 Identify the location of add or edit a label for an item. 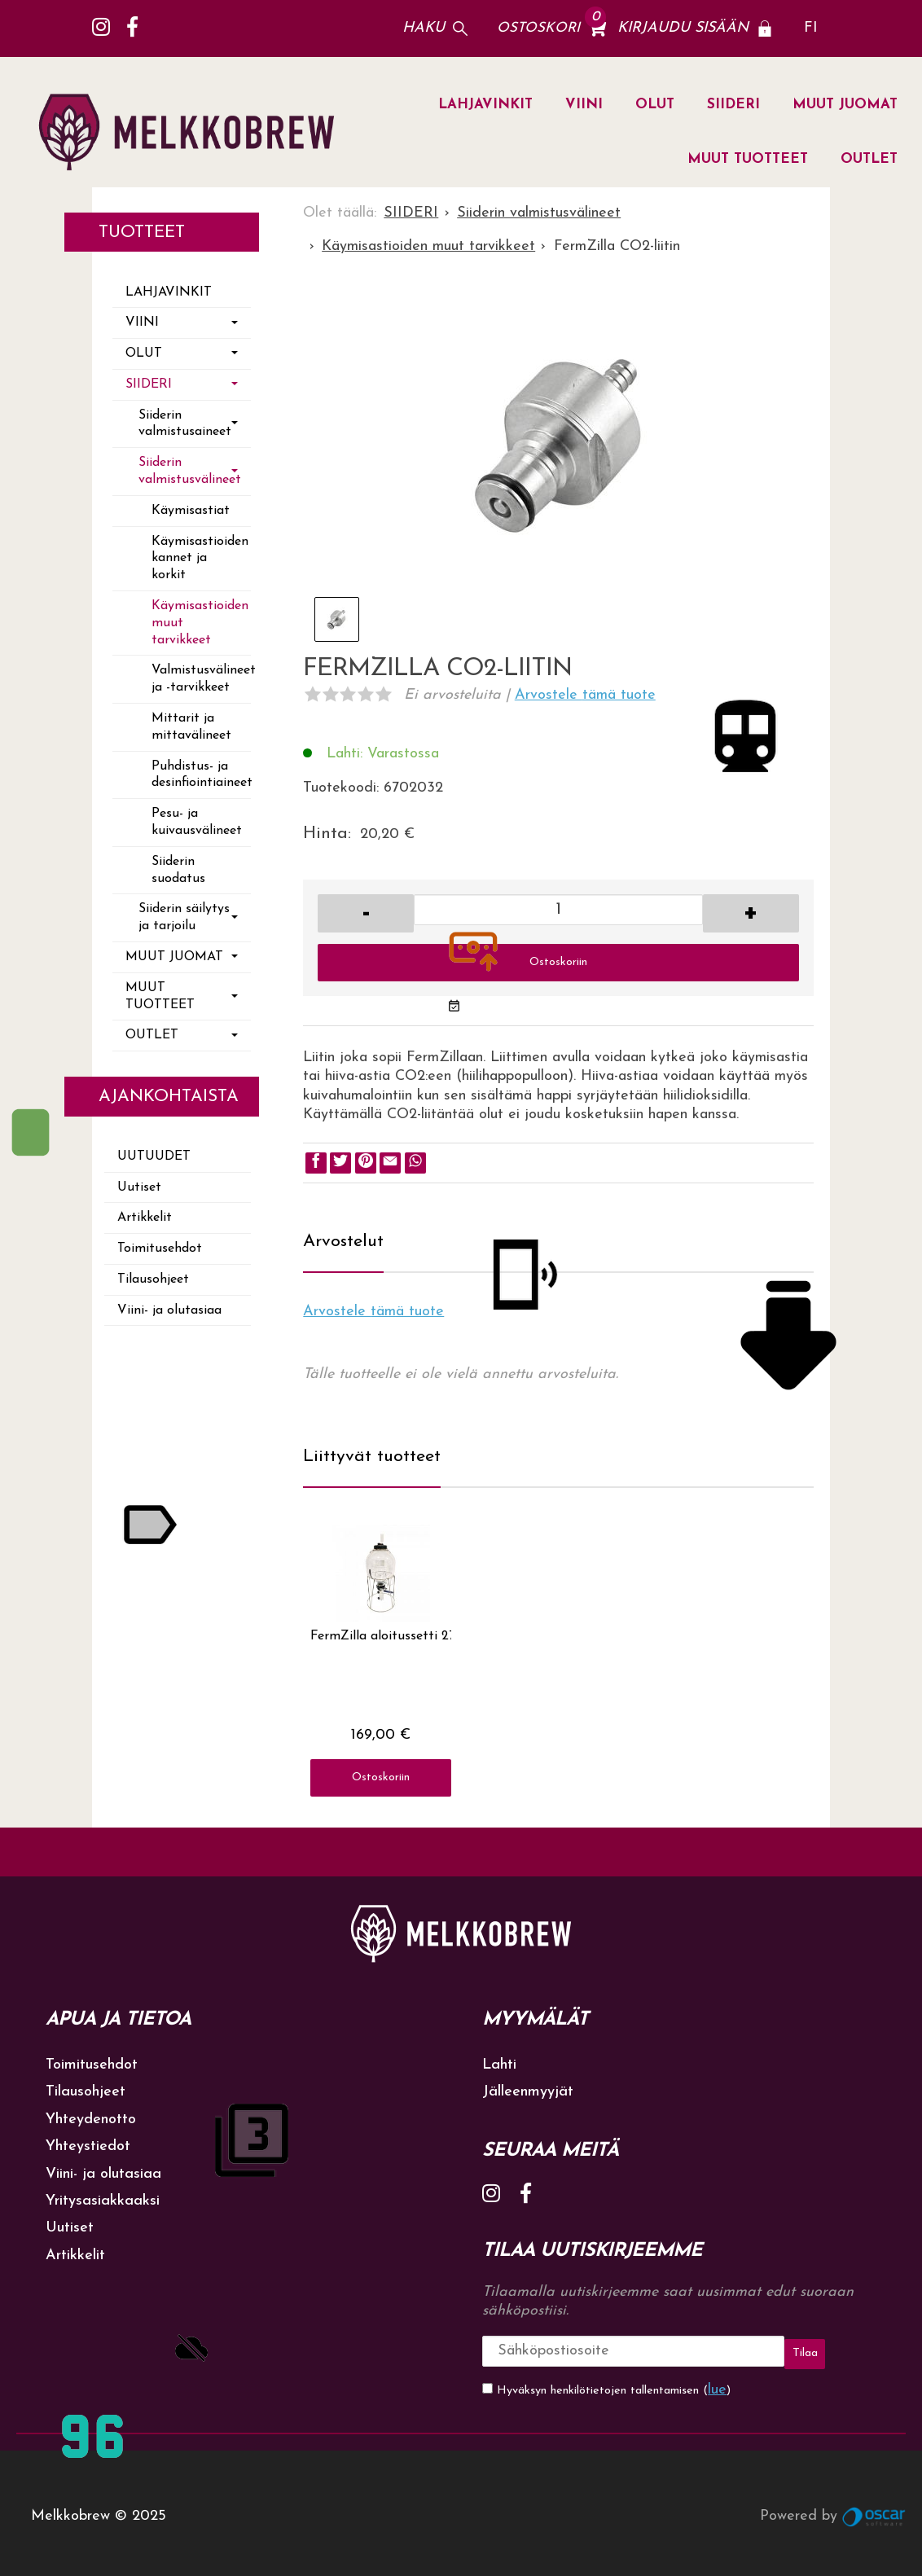
(149, 1525).